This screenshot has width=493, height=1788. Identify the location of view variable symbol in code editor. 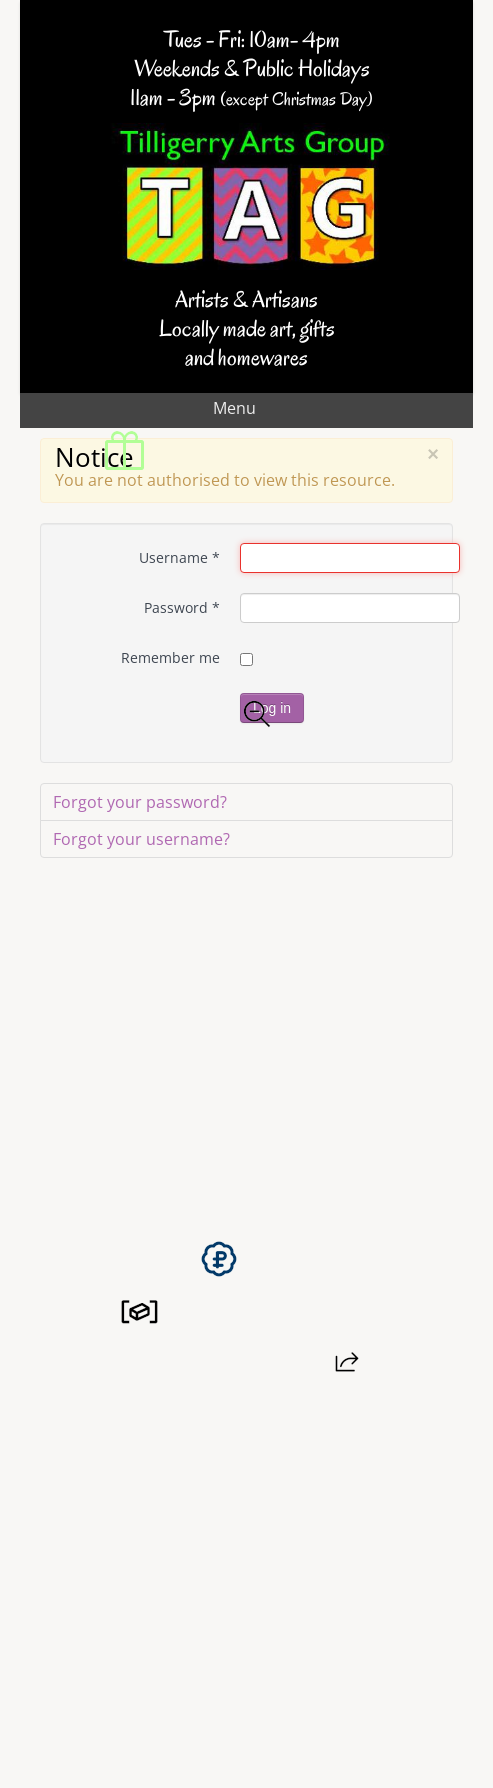
(139, 1310).